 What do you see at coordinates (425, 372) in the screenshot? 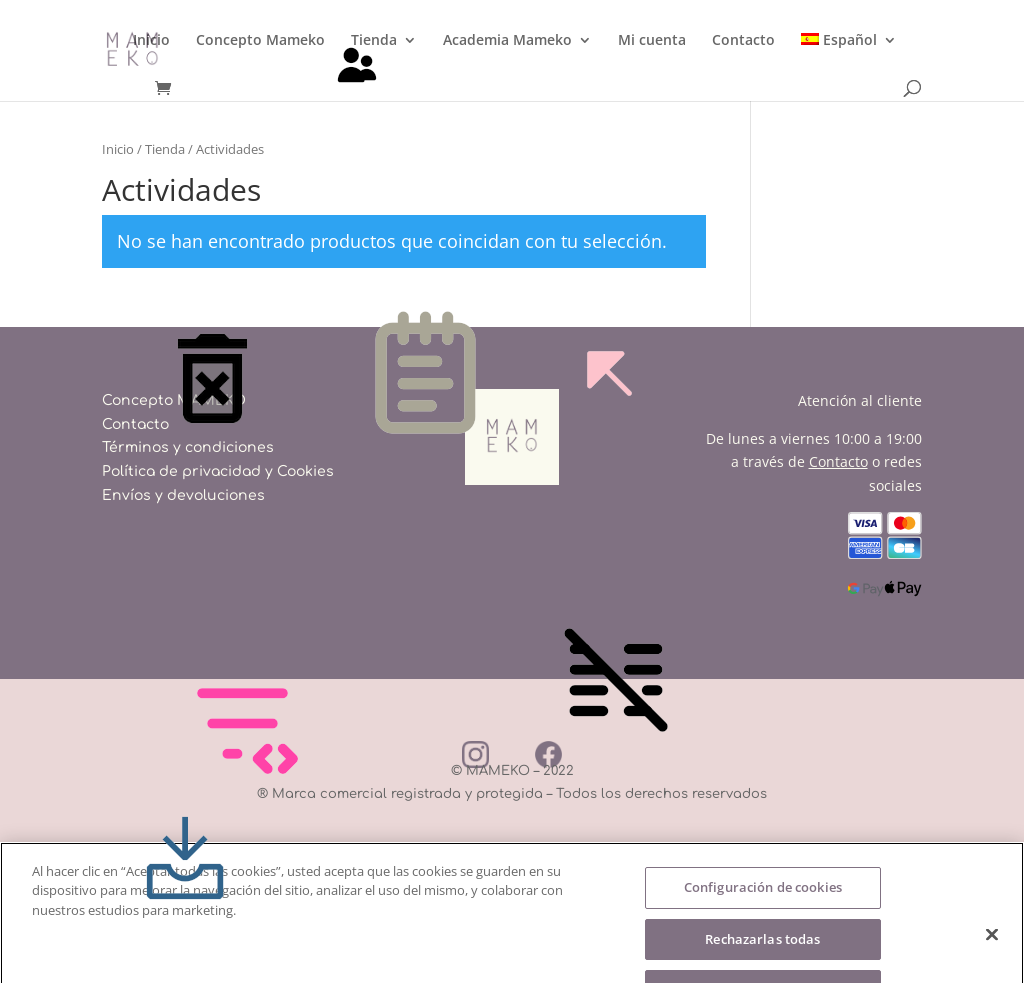
I see `view or edit notes` at bounding box center [425, 372].